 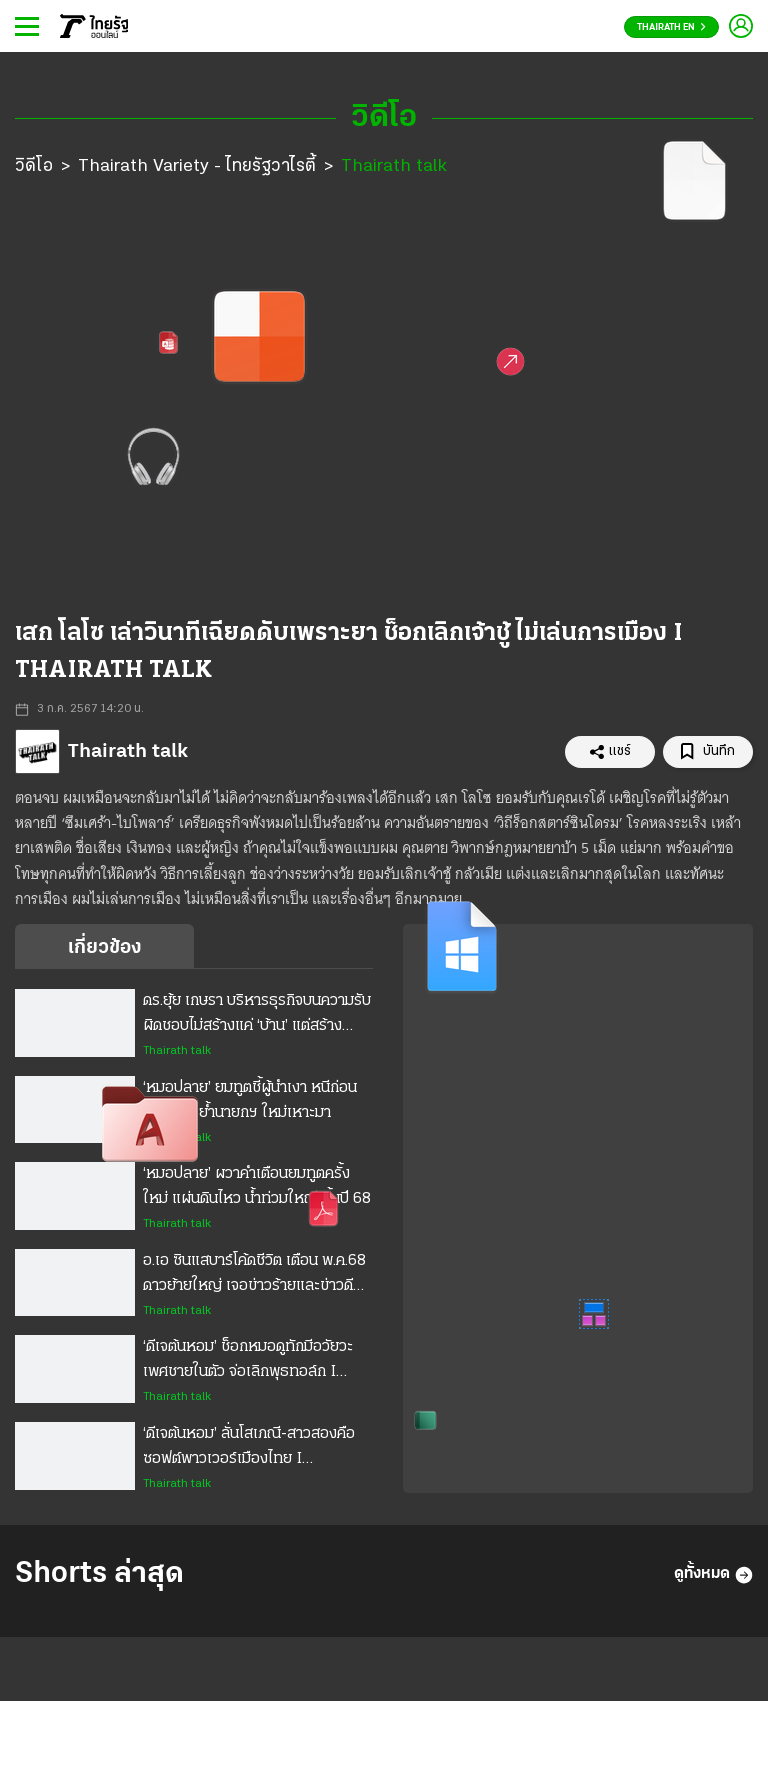 I want to click on a compressed pdf document file, so click(x=323, y=1208).